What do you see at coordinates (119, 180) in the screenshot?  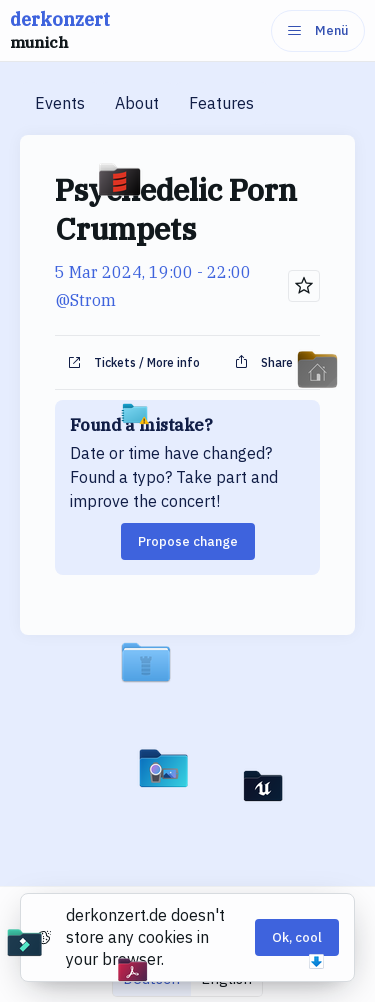 I see `open scala project folder` at bounding box center [119, 180].